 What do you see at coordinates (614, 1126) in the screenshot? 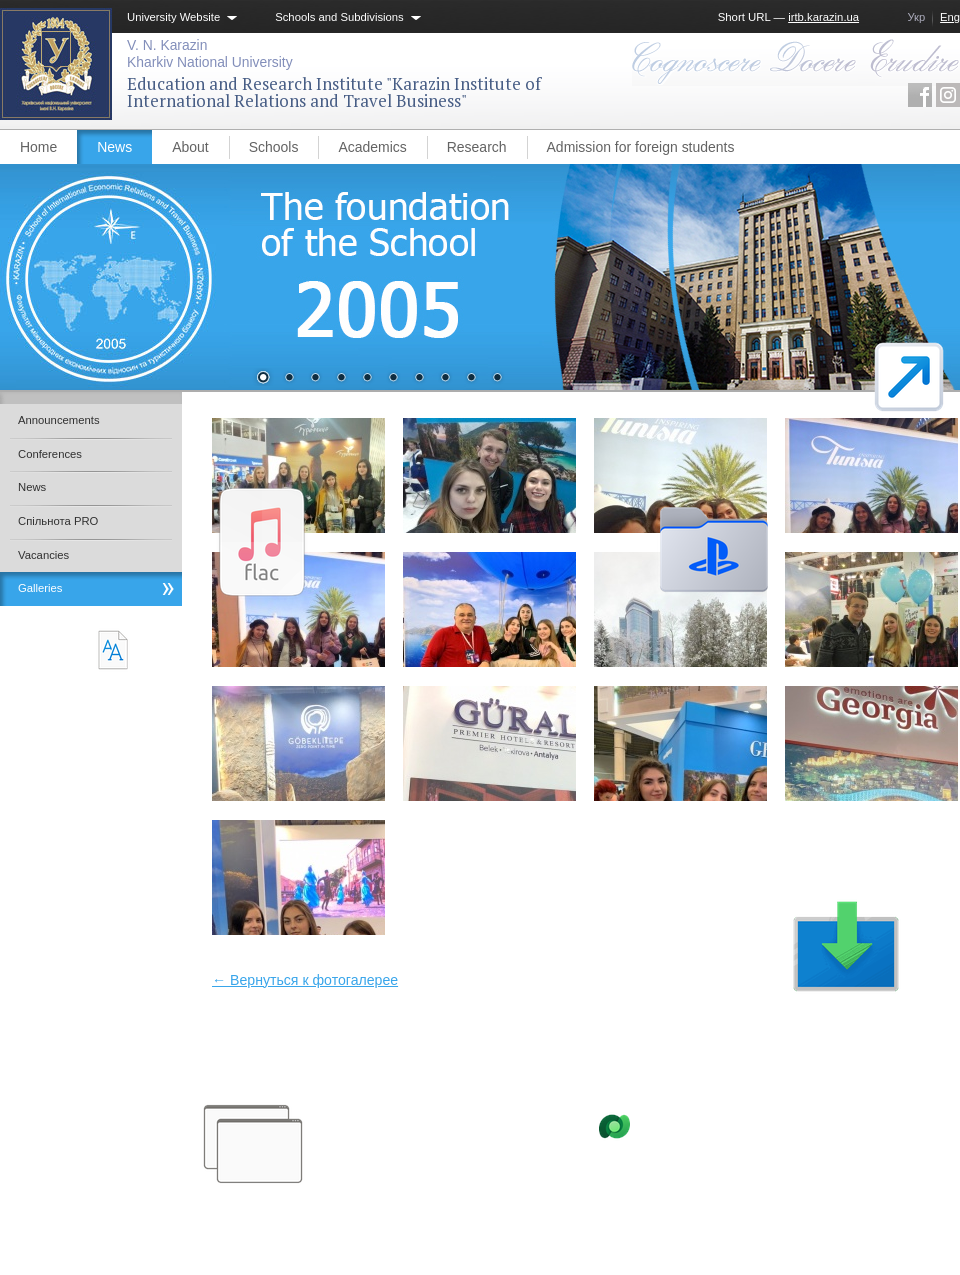
I see `open Microsoft Dataverse app` at bounding box center [614, 1126].